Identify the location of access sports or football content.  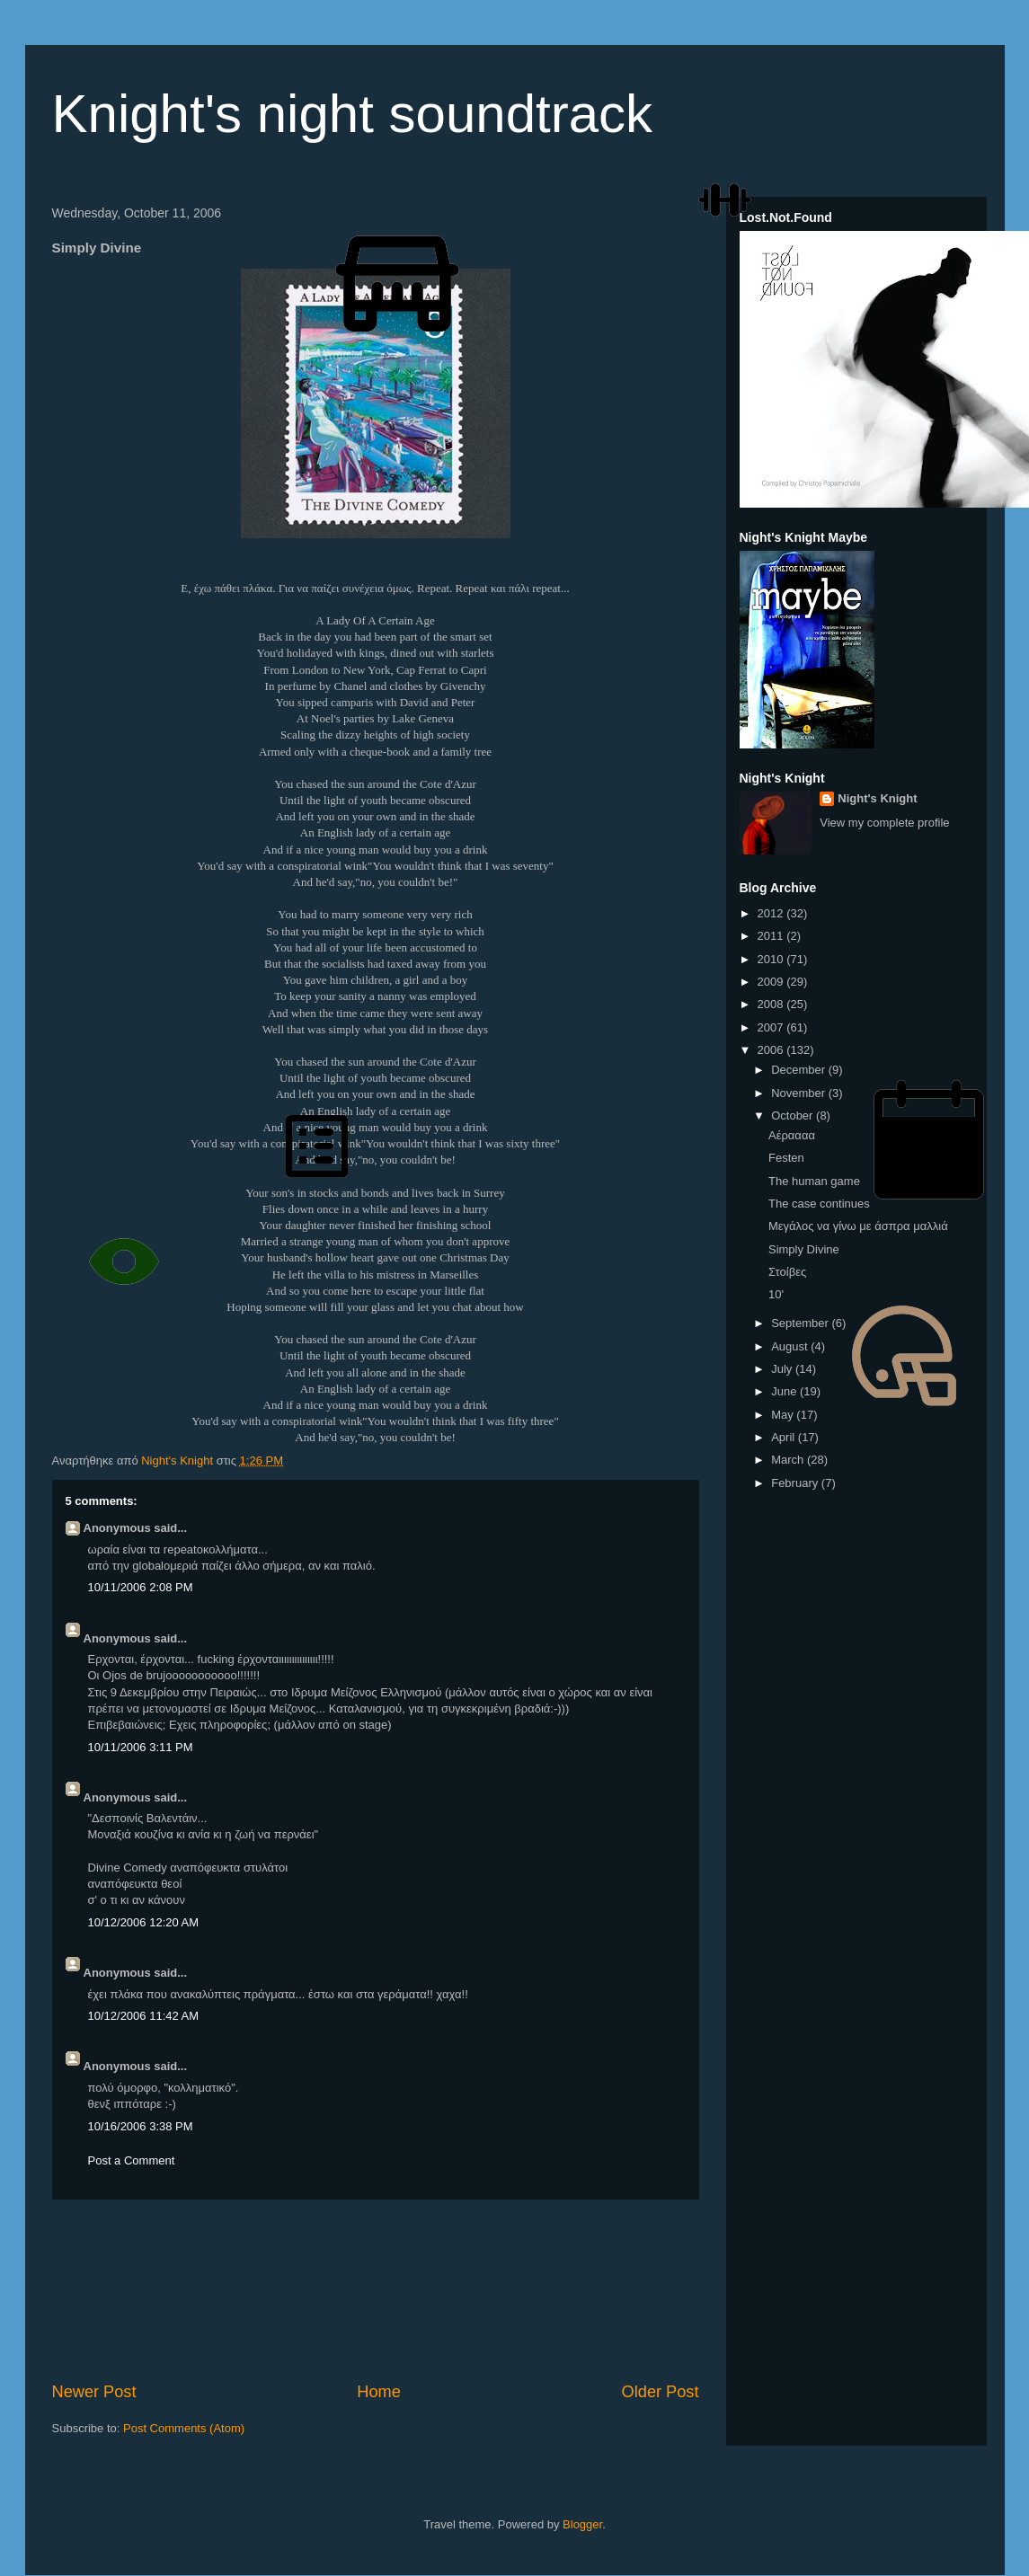
(904, 1358).